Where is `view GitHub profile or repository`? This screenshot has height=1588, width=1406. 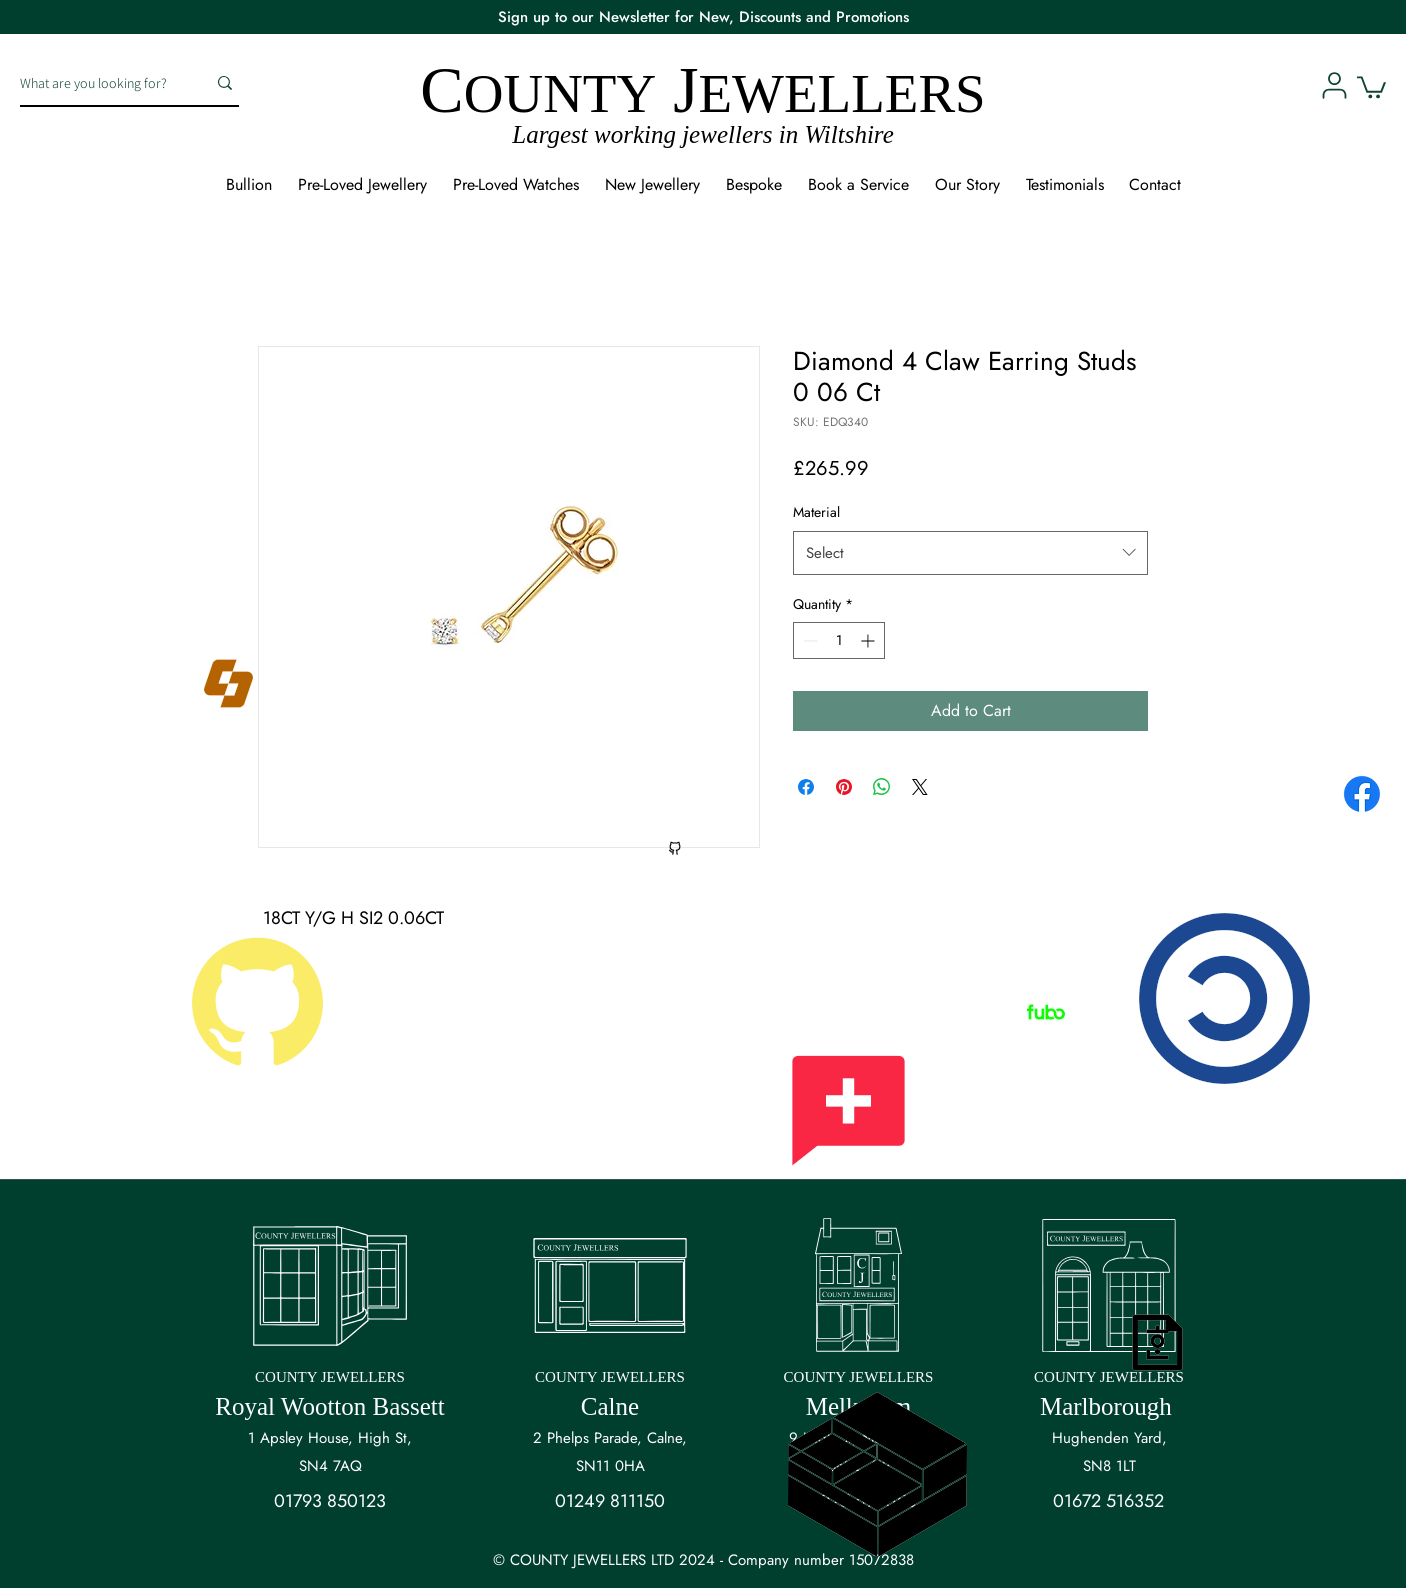 view GitHub profile or repository is located at coordinates (675, 848).